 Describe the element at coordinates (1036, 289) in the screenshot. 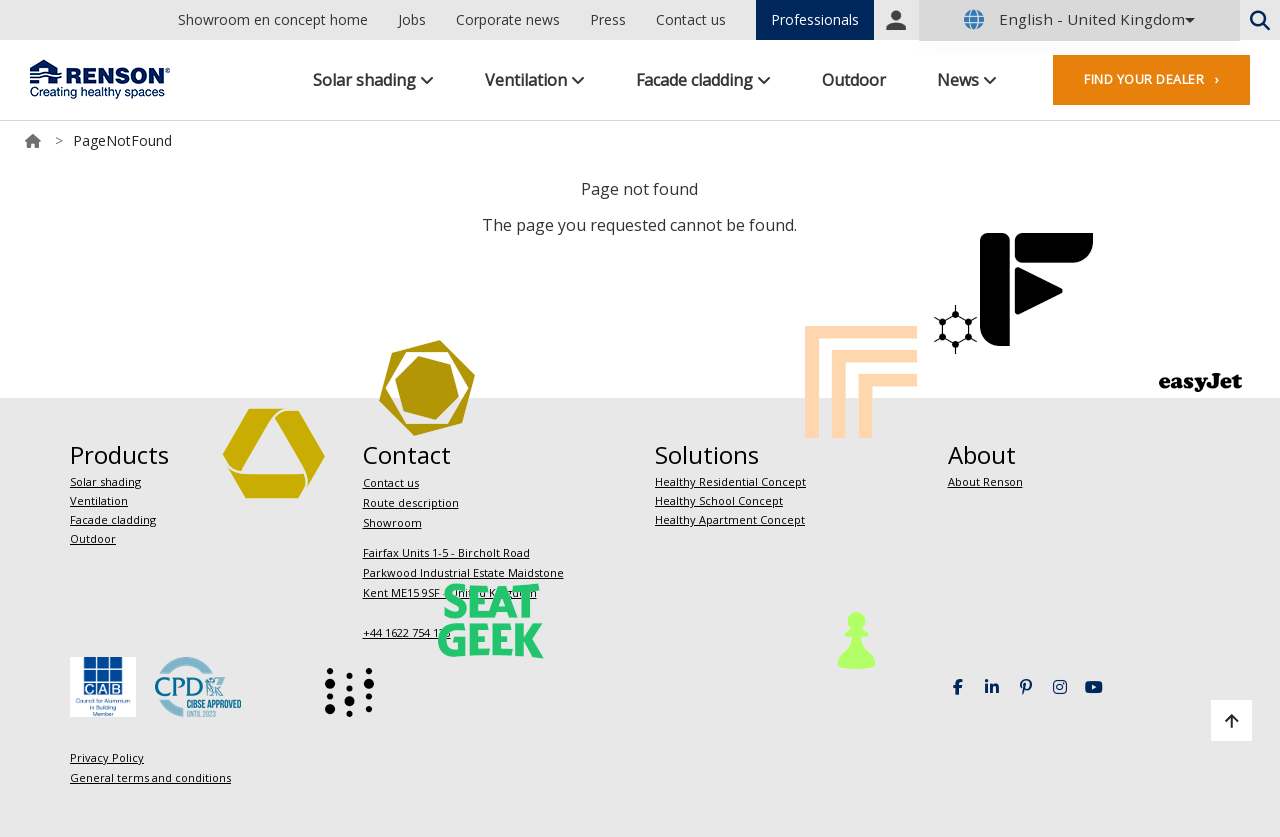

I see `open FreeTube app` at that location.